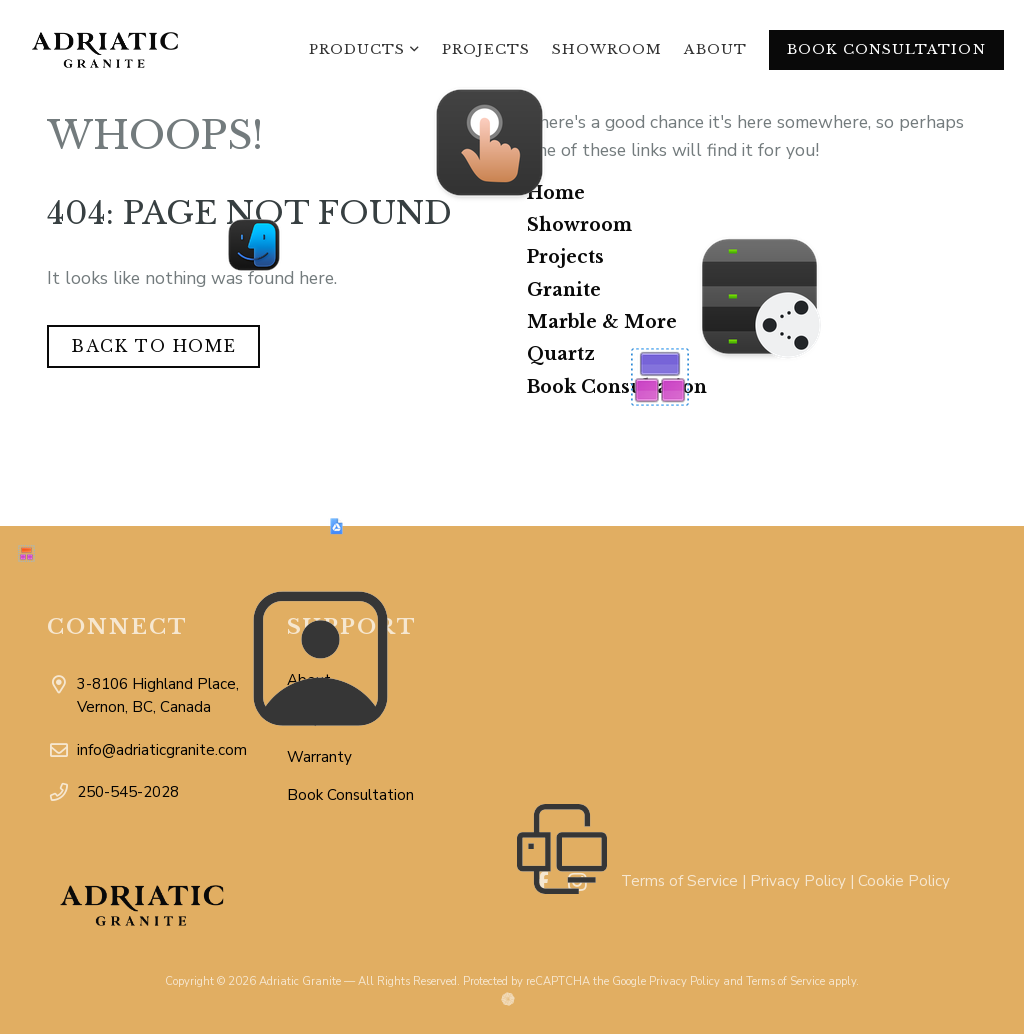 Image resolution: width=1024 pixels, height=1034 pixels. Describe the element at coordinates (254, 245) in the screenshot. I see `open Finder to browse files and folders` at that location.